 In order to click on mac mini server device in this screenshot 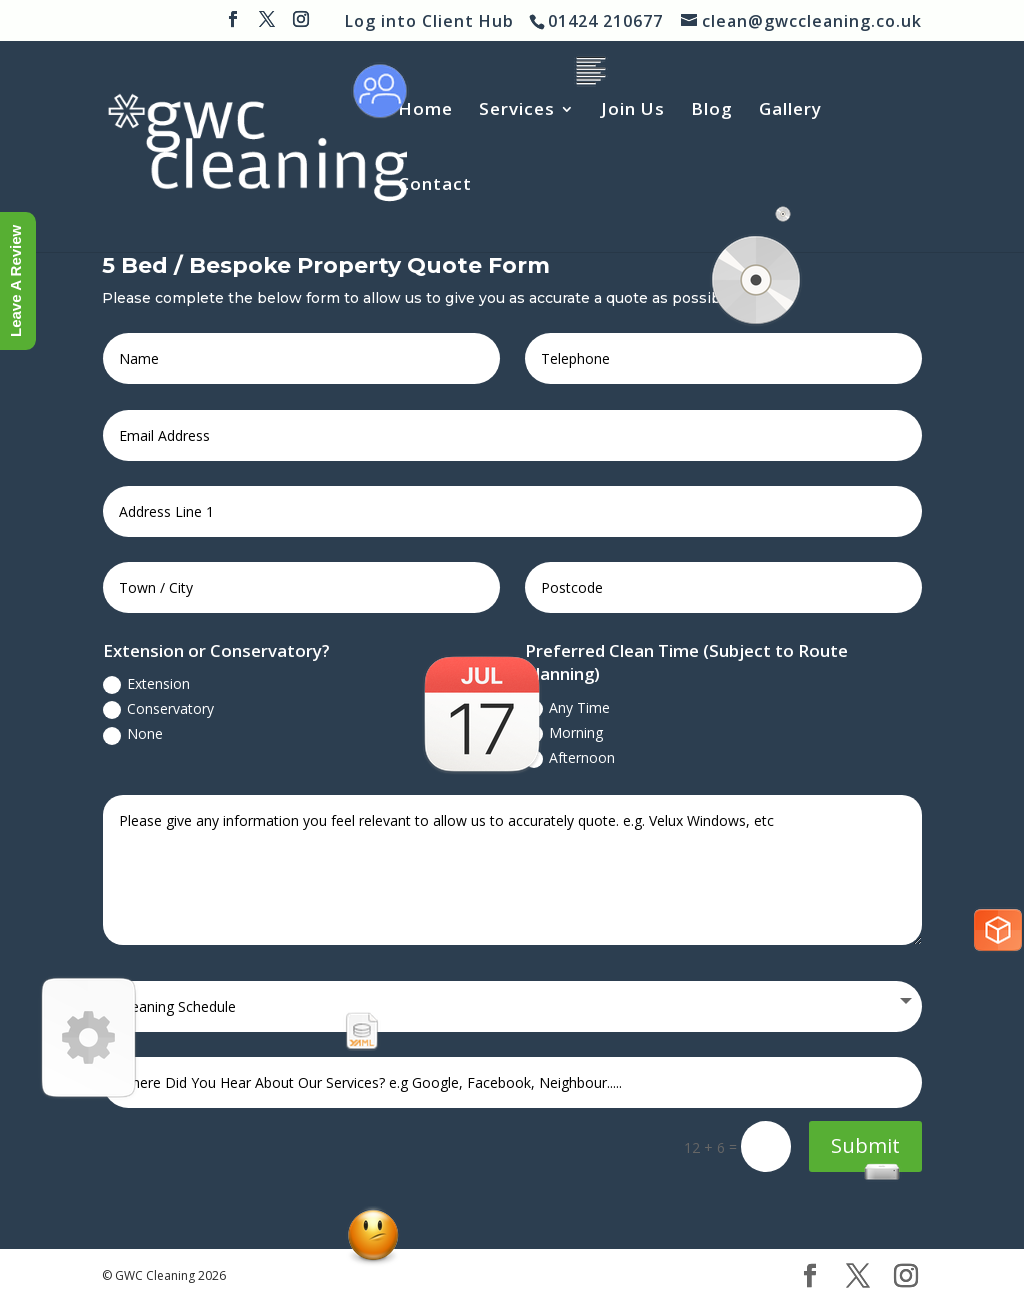, I will do `click(882, 1169)`.